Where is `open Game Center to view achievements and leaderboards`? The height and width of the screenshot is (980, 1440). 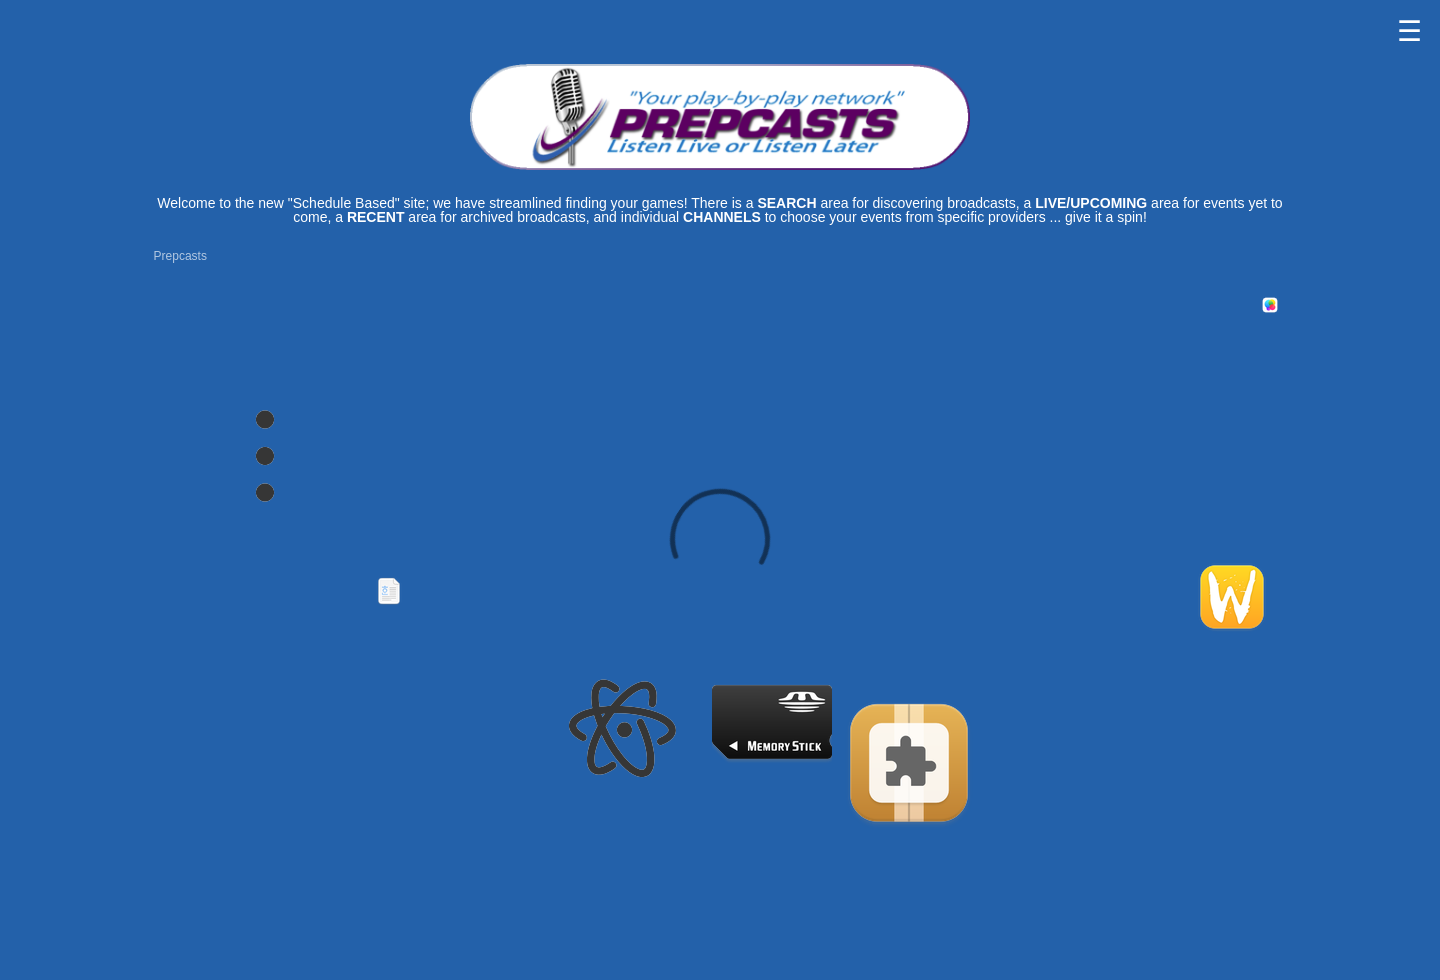 open Game Center to view achievements and leaderboards is located at coordinates (1270, 305).